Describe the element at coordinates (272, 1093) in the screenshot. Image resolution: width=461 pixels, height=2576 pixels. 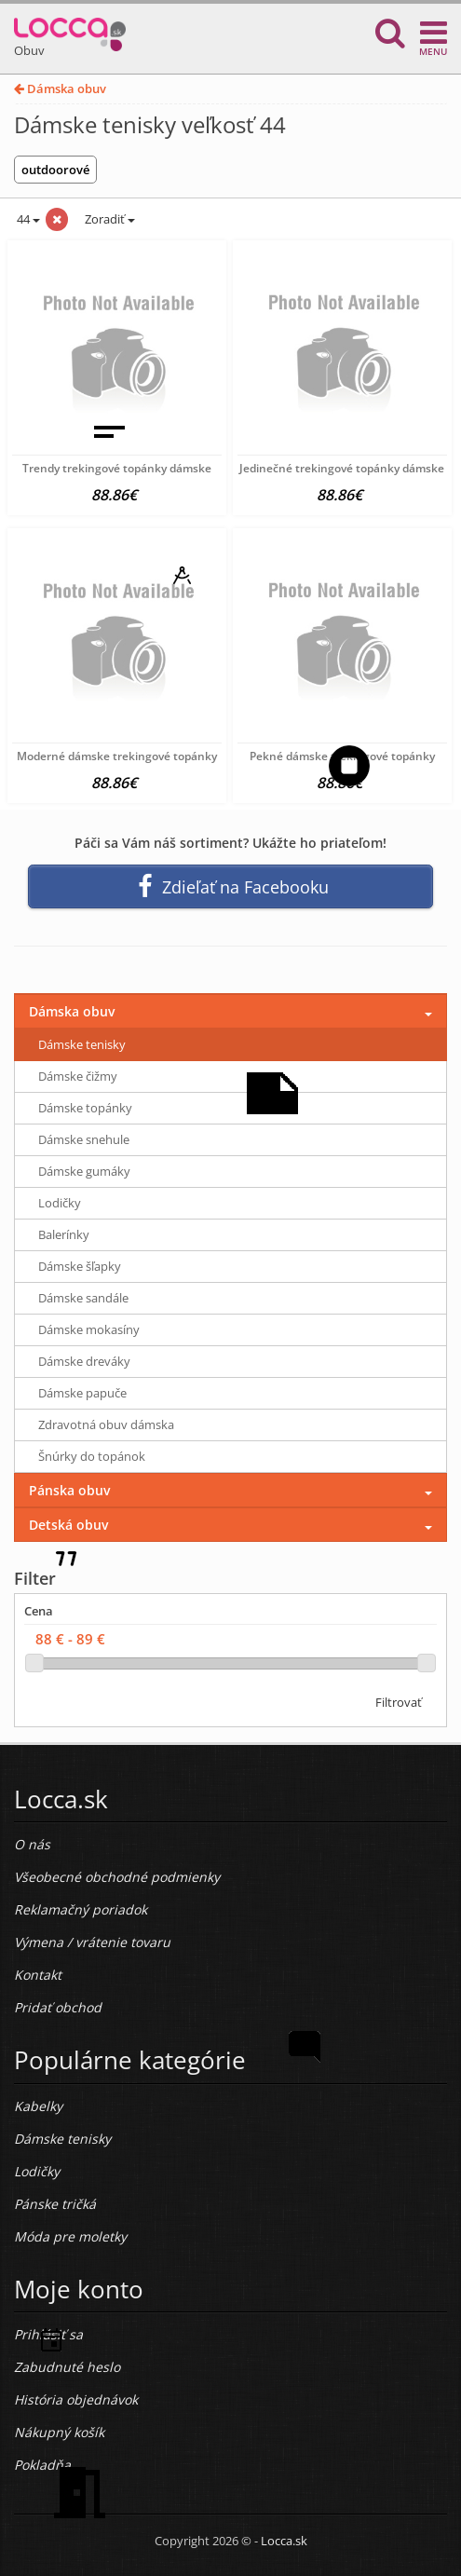
I see `create a new note` at that location.